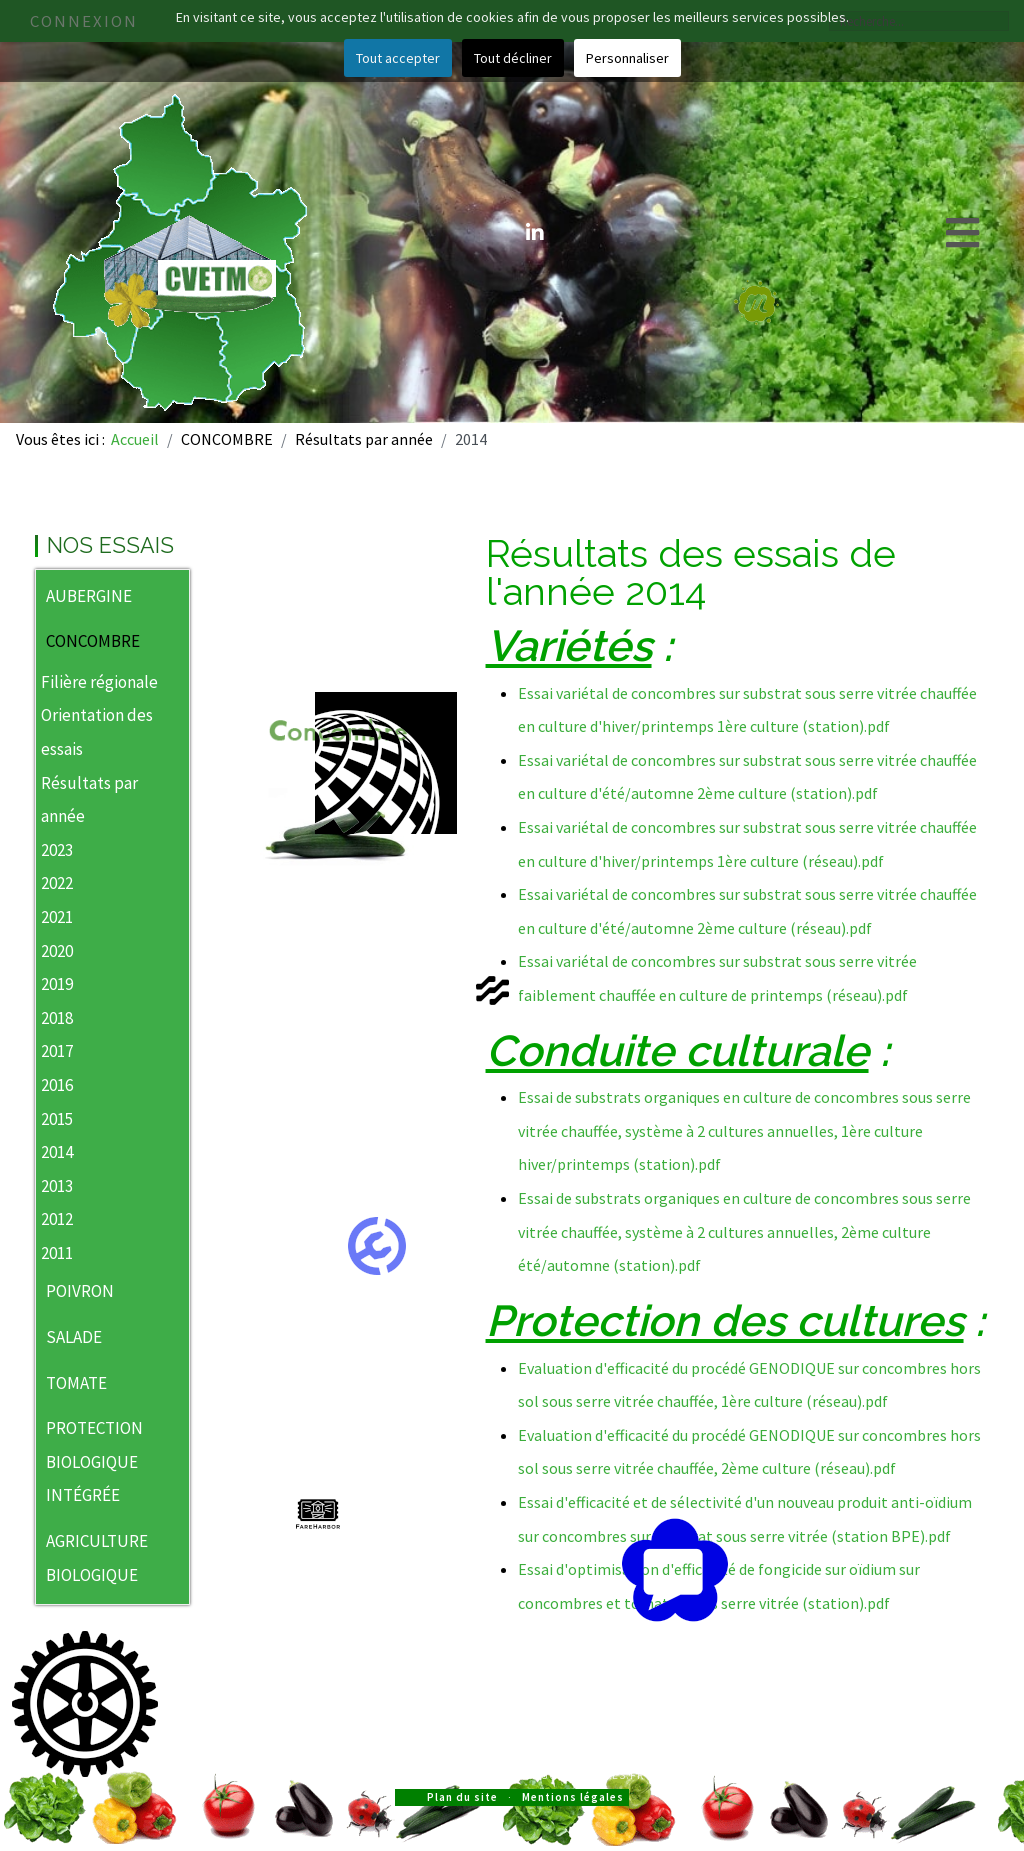 The image size is (1024, 1851). What do you see at coordinates (386, 763) in the screenshot?
I see `united airlines app or website` at bounding box center [386, 763].